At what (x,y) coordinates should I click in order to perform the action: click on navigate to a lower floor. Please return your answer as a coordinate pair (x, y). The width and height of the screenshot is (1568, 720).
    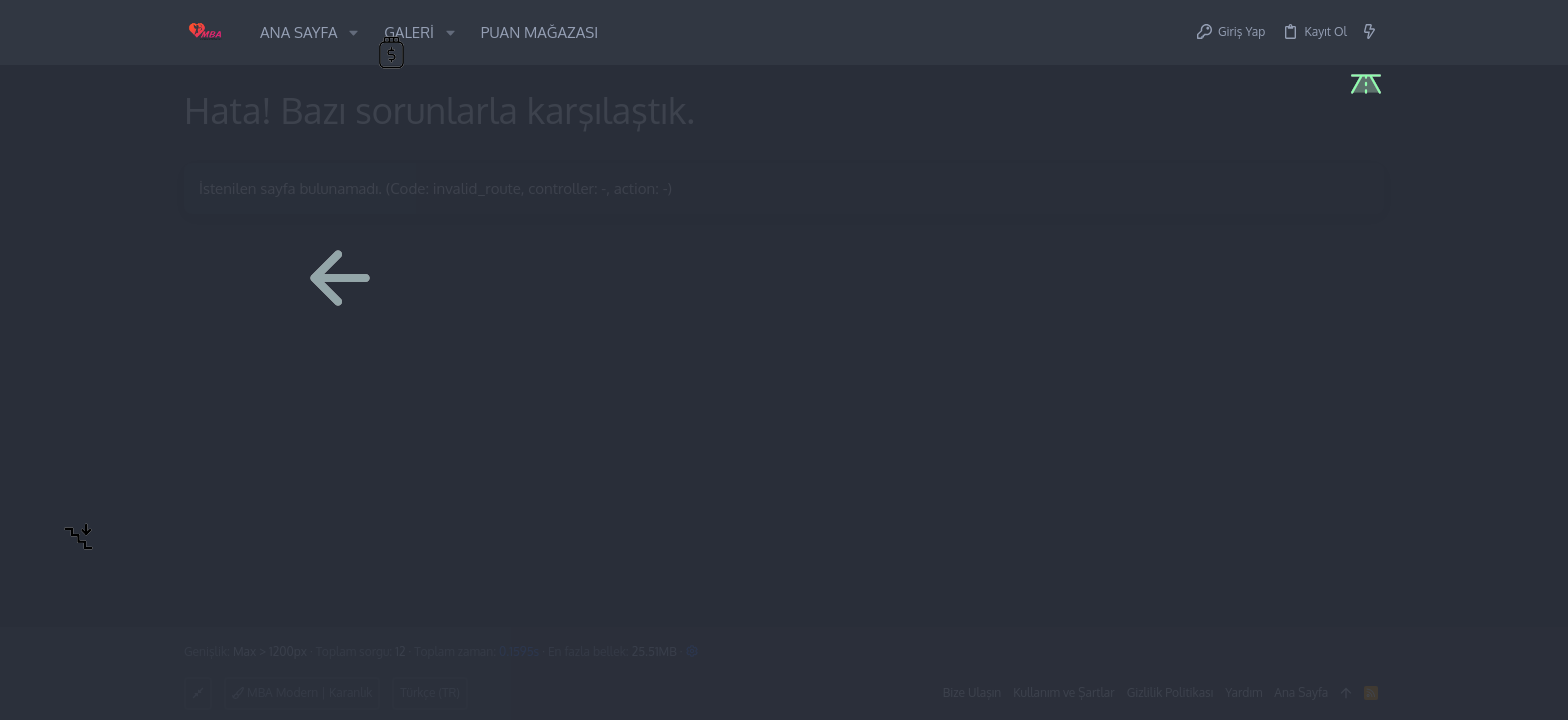
    Looking at the image, I should click on (78, 536).